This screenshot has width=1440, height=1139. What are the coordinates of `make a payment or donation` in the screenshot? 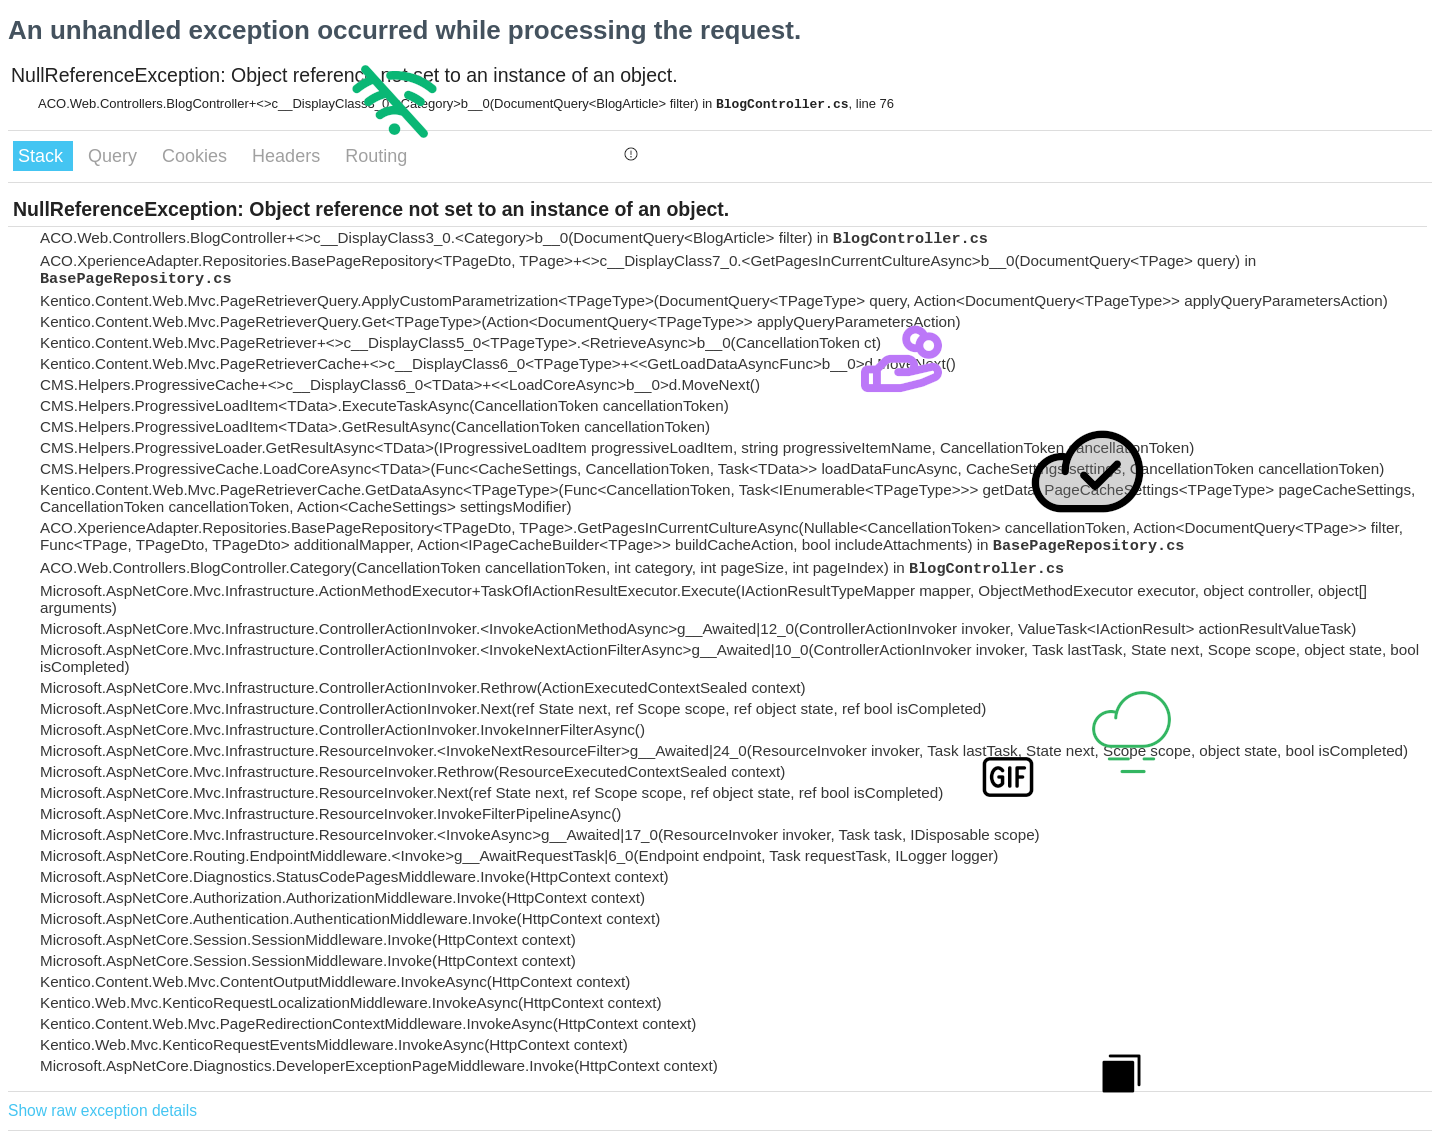 It's located at (903, 361).